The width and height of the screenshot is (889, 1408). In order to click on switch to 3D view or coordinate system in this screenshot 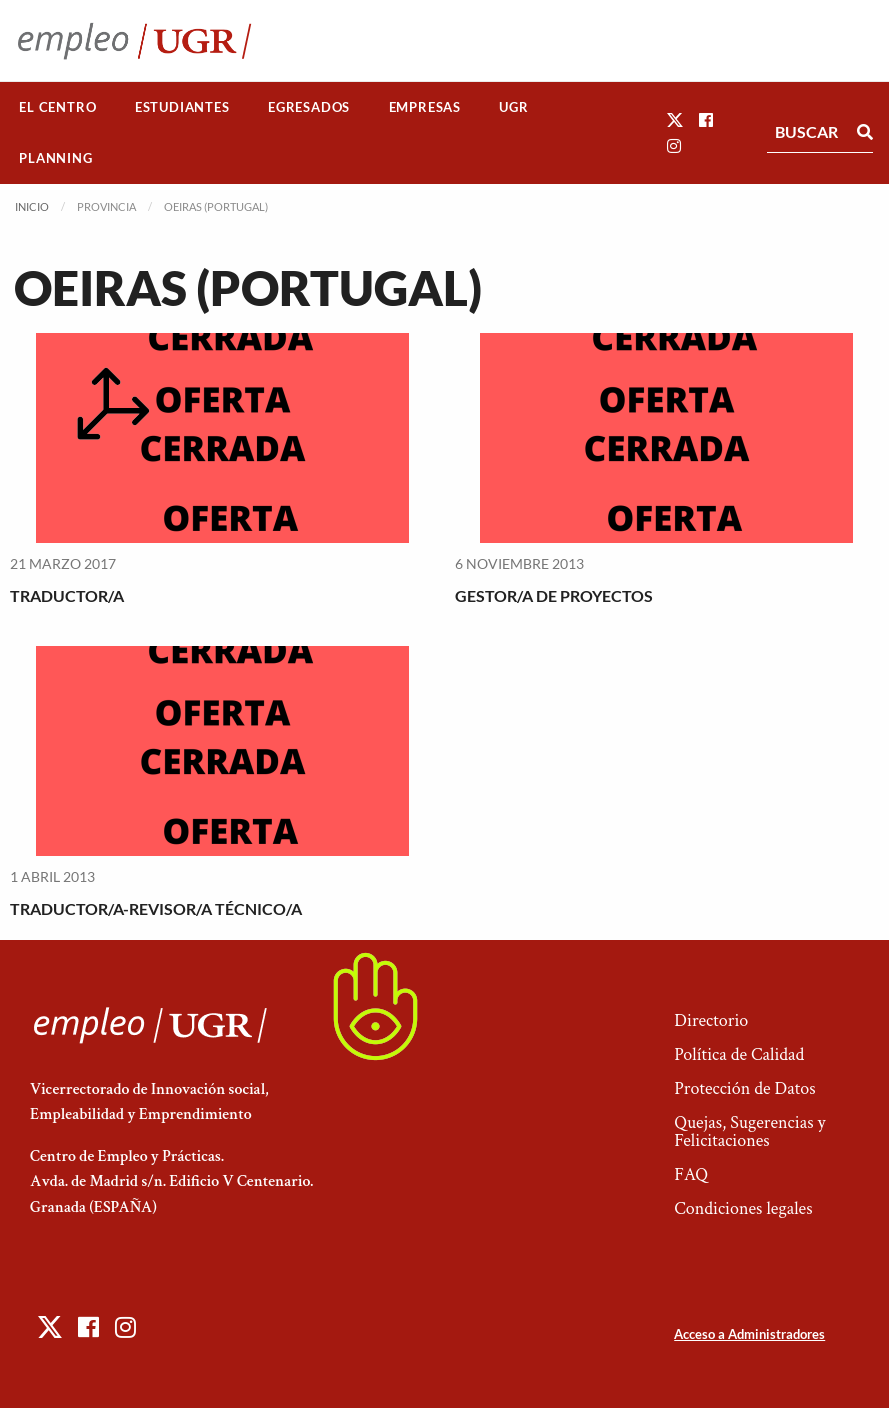, I will do `click(109, 408)`.